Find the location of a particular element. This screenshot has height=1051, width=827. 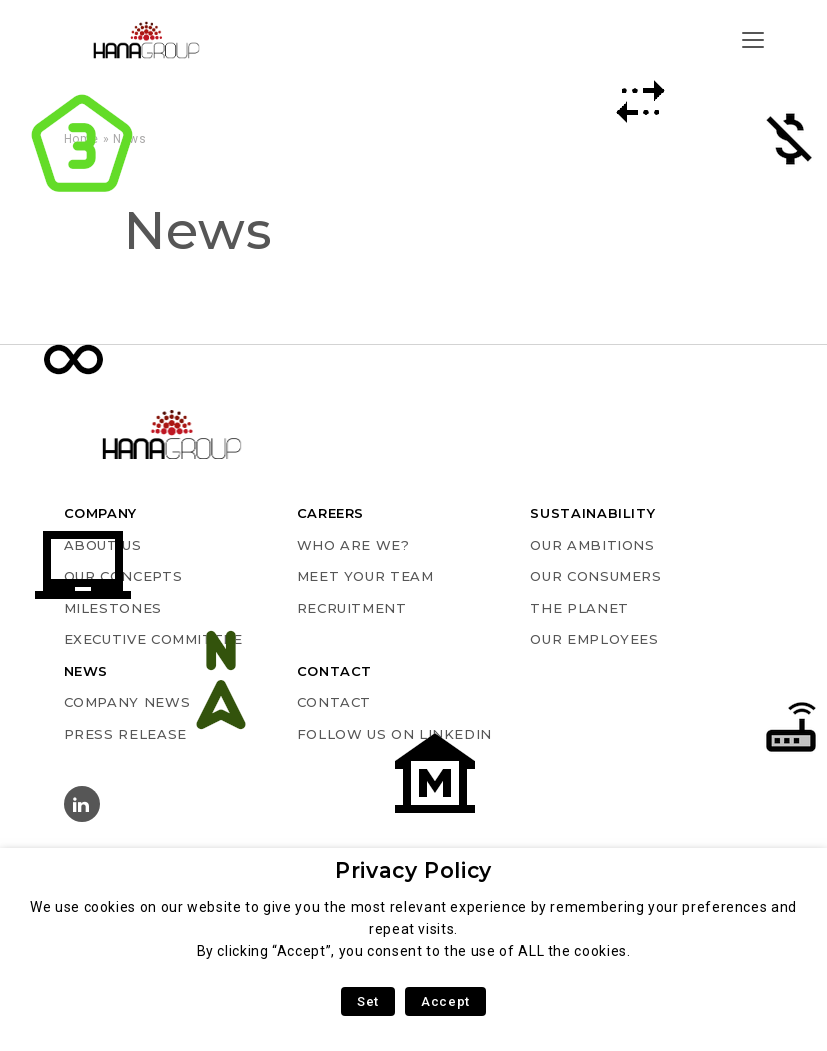

indicates no cost or free item is located at coordinates (789, 139).